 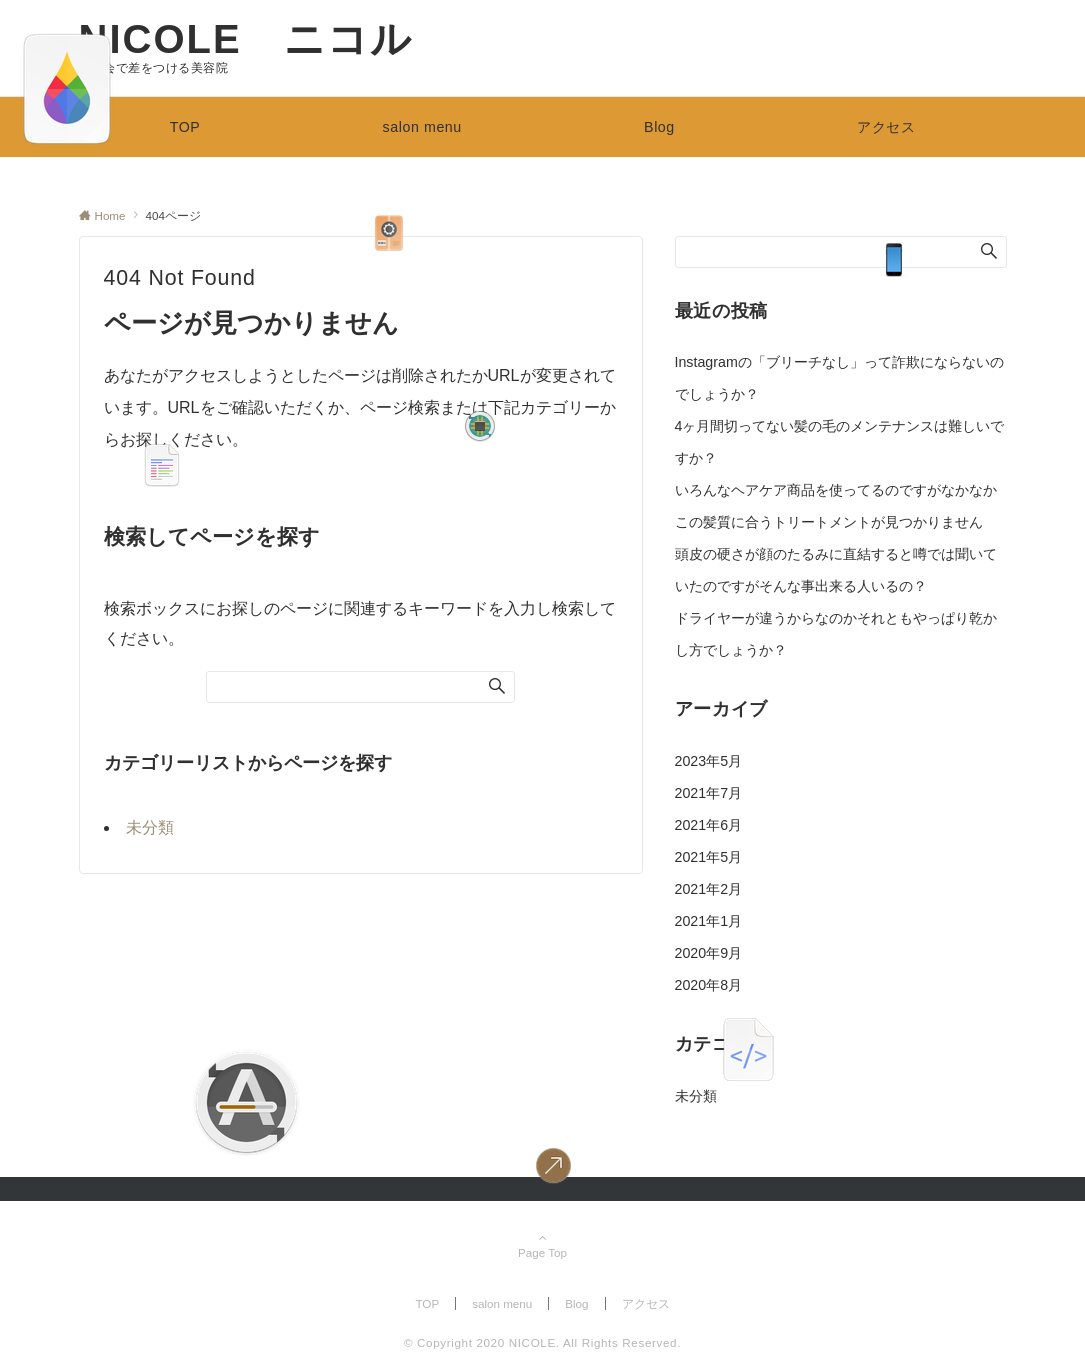 I want to click on access developer tools and settings, so click(x=162, y=465).